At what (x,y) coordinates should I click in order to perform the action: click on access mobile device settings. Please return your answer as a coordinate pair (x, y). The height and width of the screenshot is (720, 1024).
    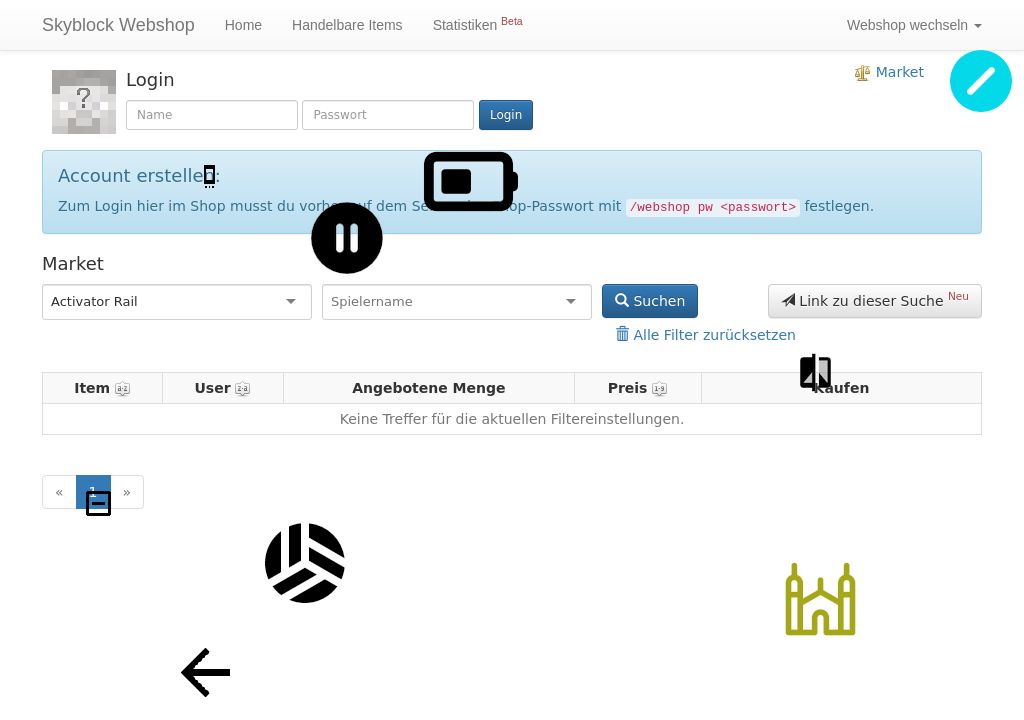
    Looking at the image, I should click on (209, 176).